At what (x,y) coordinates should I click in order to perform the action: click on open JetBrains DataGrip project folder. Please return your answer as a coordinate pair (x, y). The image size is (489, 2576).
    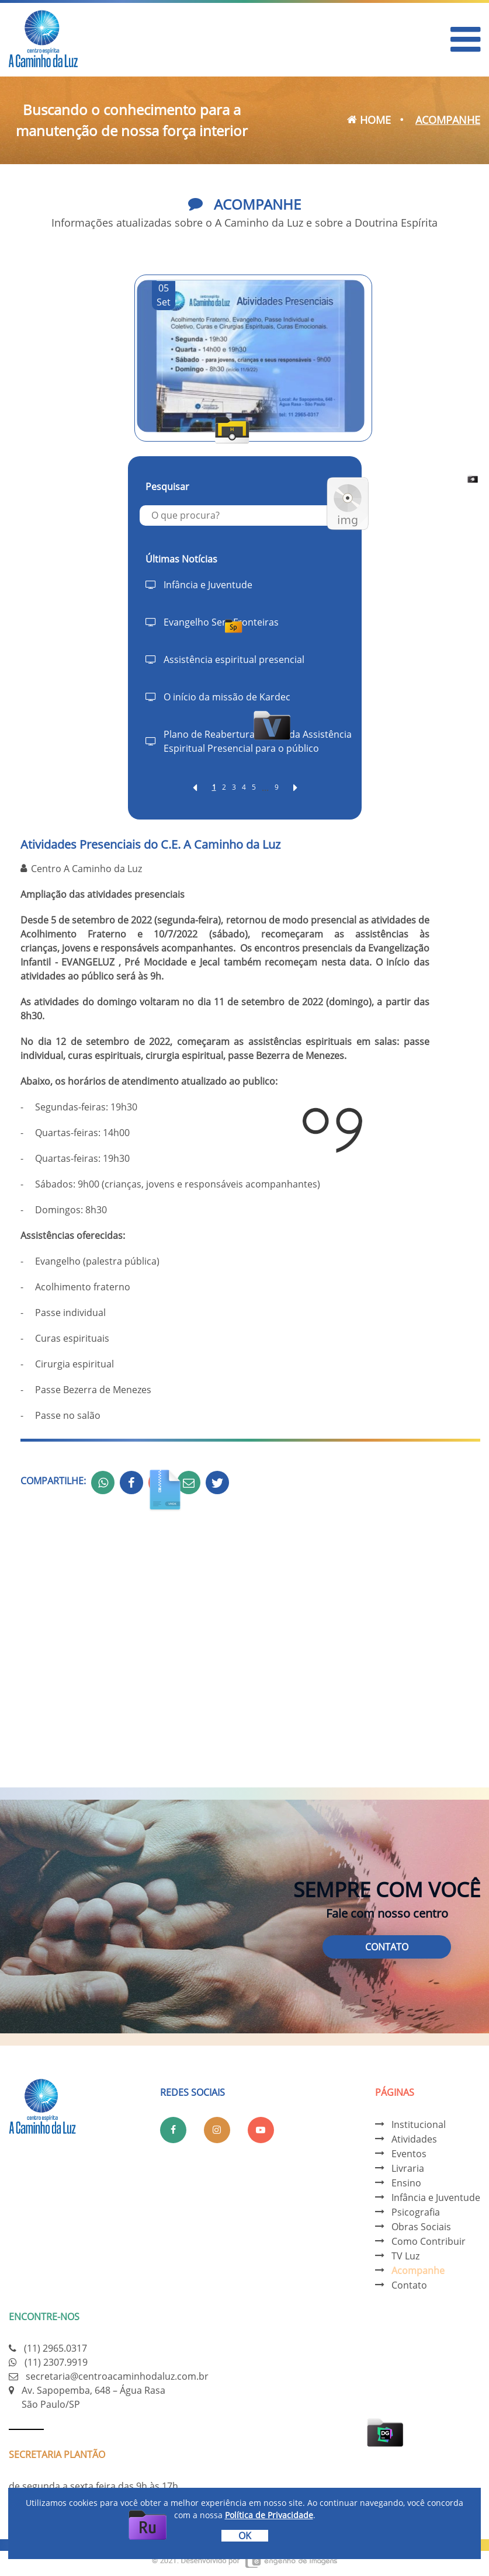
    Looking at the image, I should click on (385, 2433).